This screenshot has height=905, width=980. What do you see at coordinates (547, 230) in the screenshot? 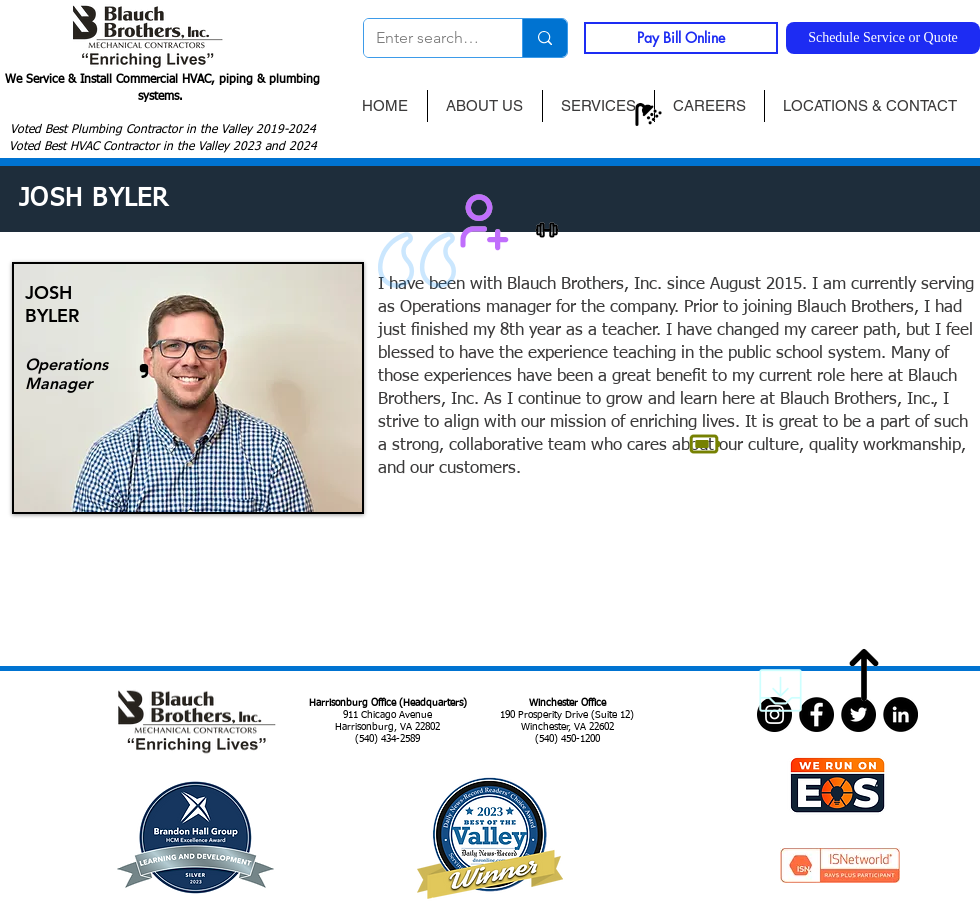
I see `access workout or fitness features` at bounding box center [547, 230].